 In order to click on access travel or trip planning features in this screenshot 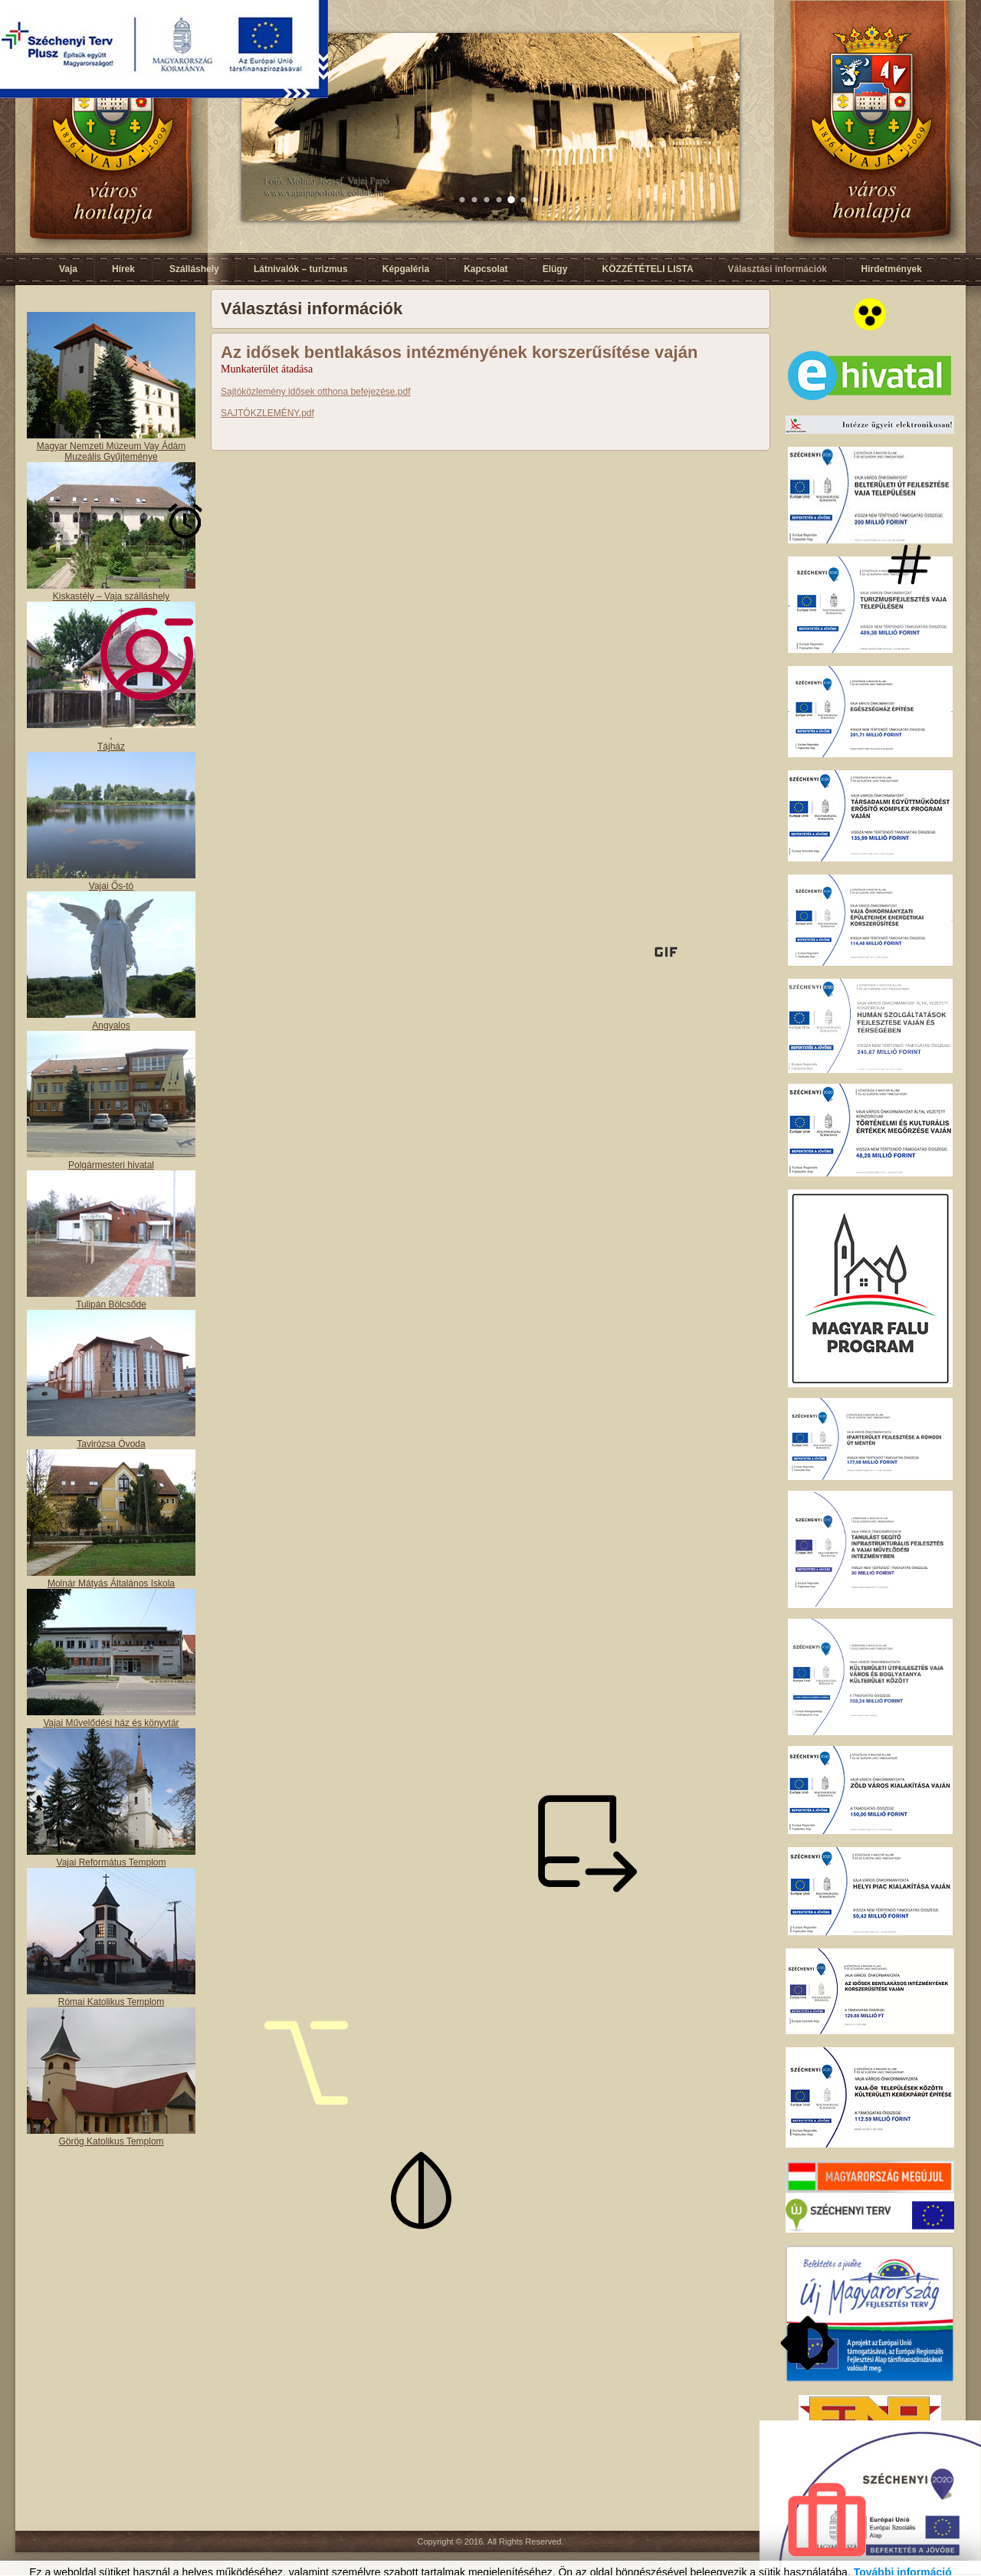, I will do `click(827, 2525)`.